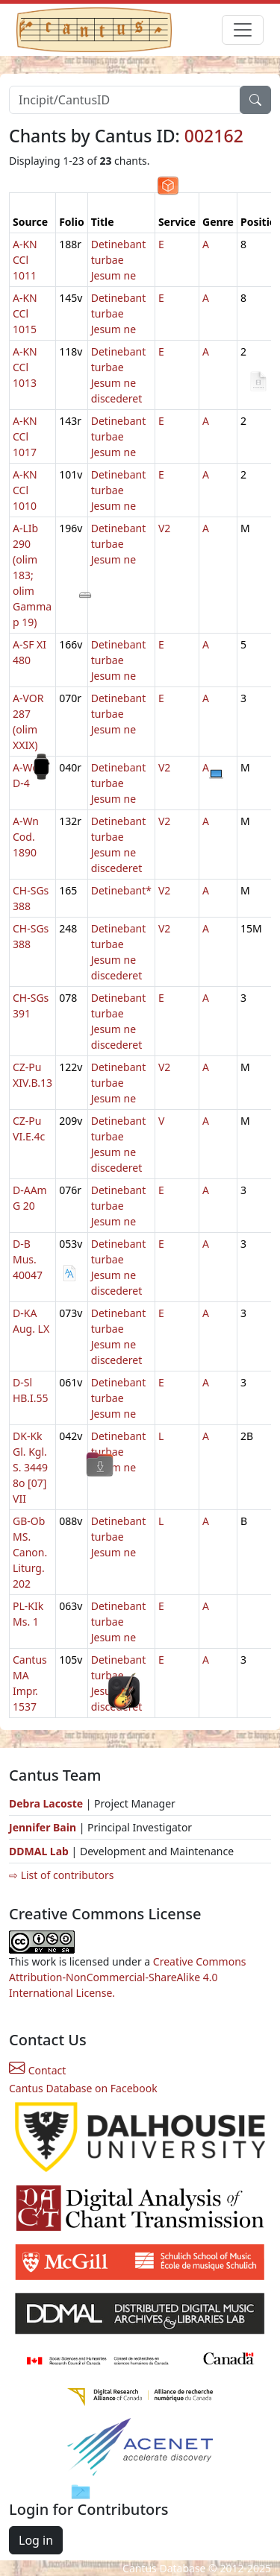  What do you see at coordinates (168, 185) in the screenshot?
I see `open a 3D model file in OBJ format` at bounding box center [168, 185].